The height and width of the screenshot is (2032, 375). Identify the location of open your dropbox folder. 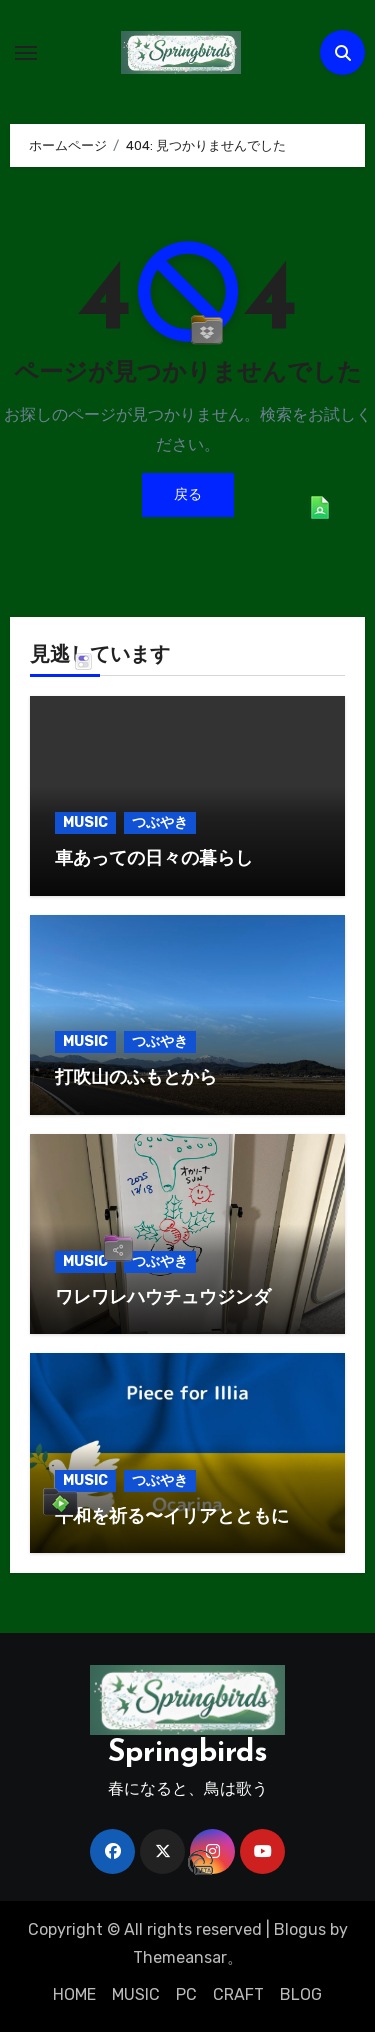
(207, 329).